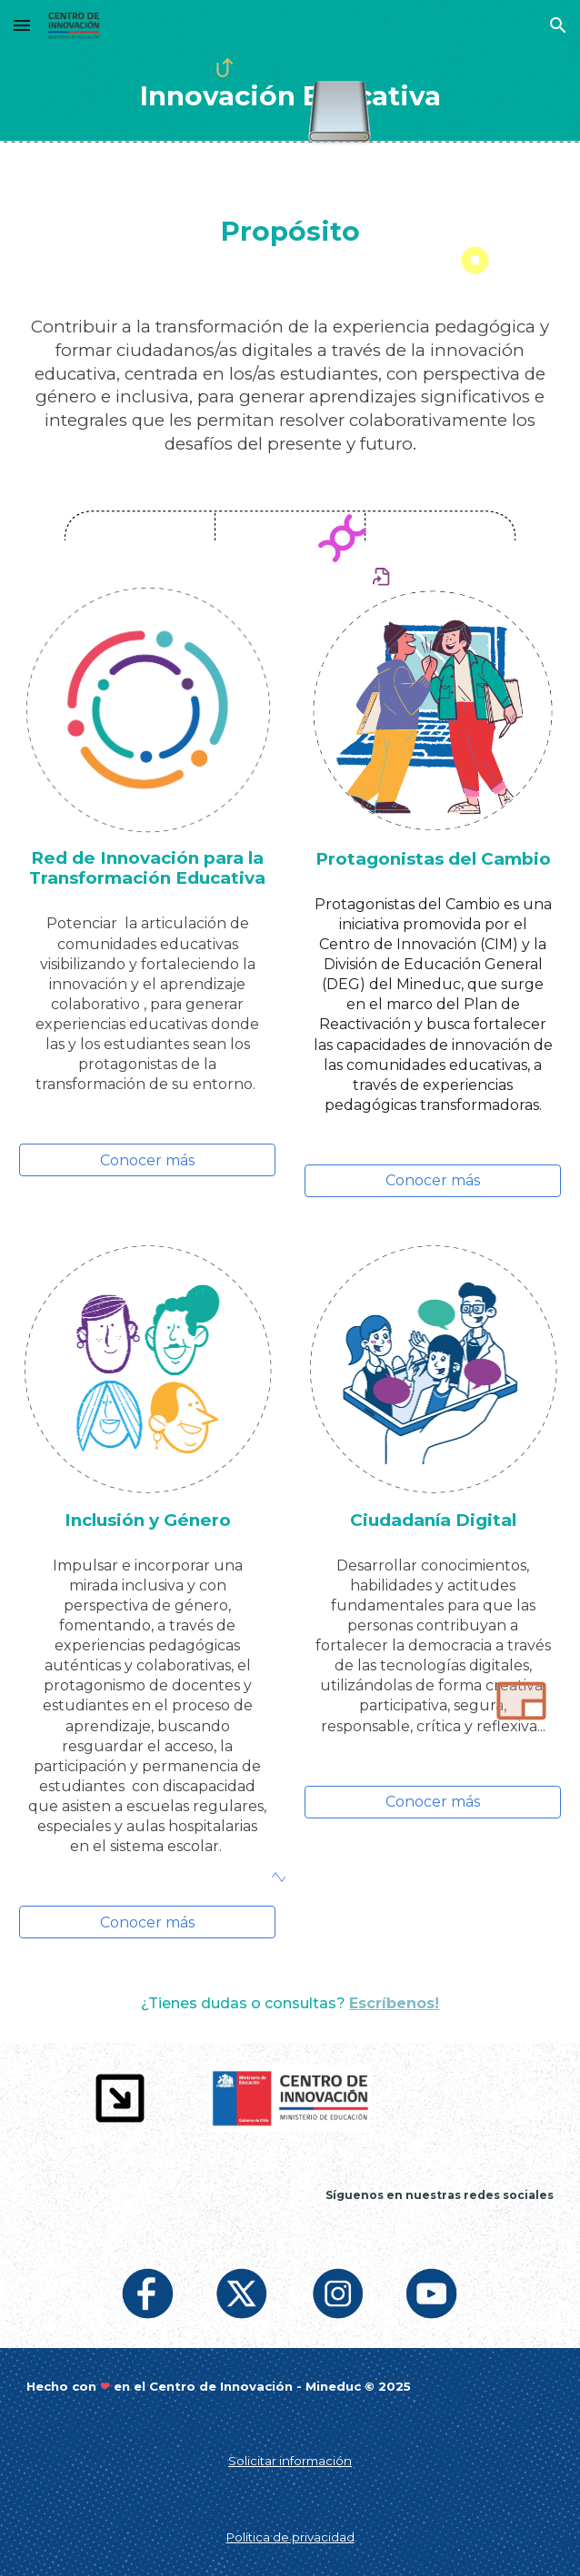  I want to click on navigate to the bottom-right section, so click(120, 2098).